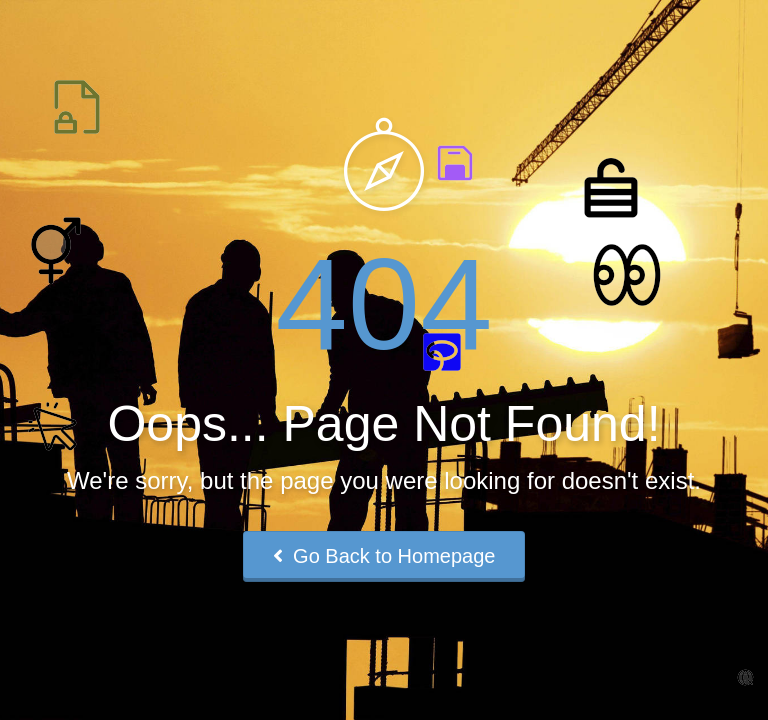 Image resolution: width=768 pixels, height=720 pixels. What do you see at coordinates (627, 275) in the screenshot?
I see `indicates someone is viewing or watching` at bounding box center [627, 275].